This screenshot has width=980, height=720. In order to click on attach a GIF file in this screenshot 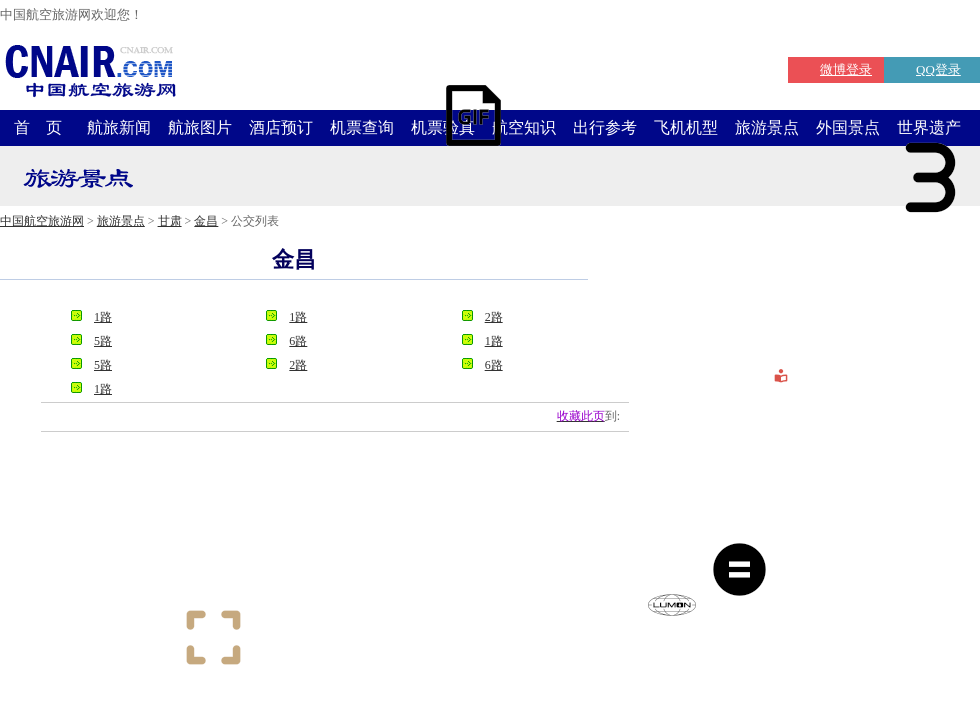, I will do `click(473, 115)`.